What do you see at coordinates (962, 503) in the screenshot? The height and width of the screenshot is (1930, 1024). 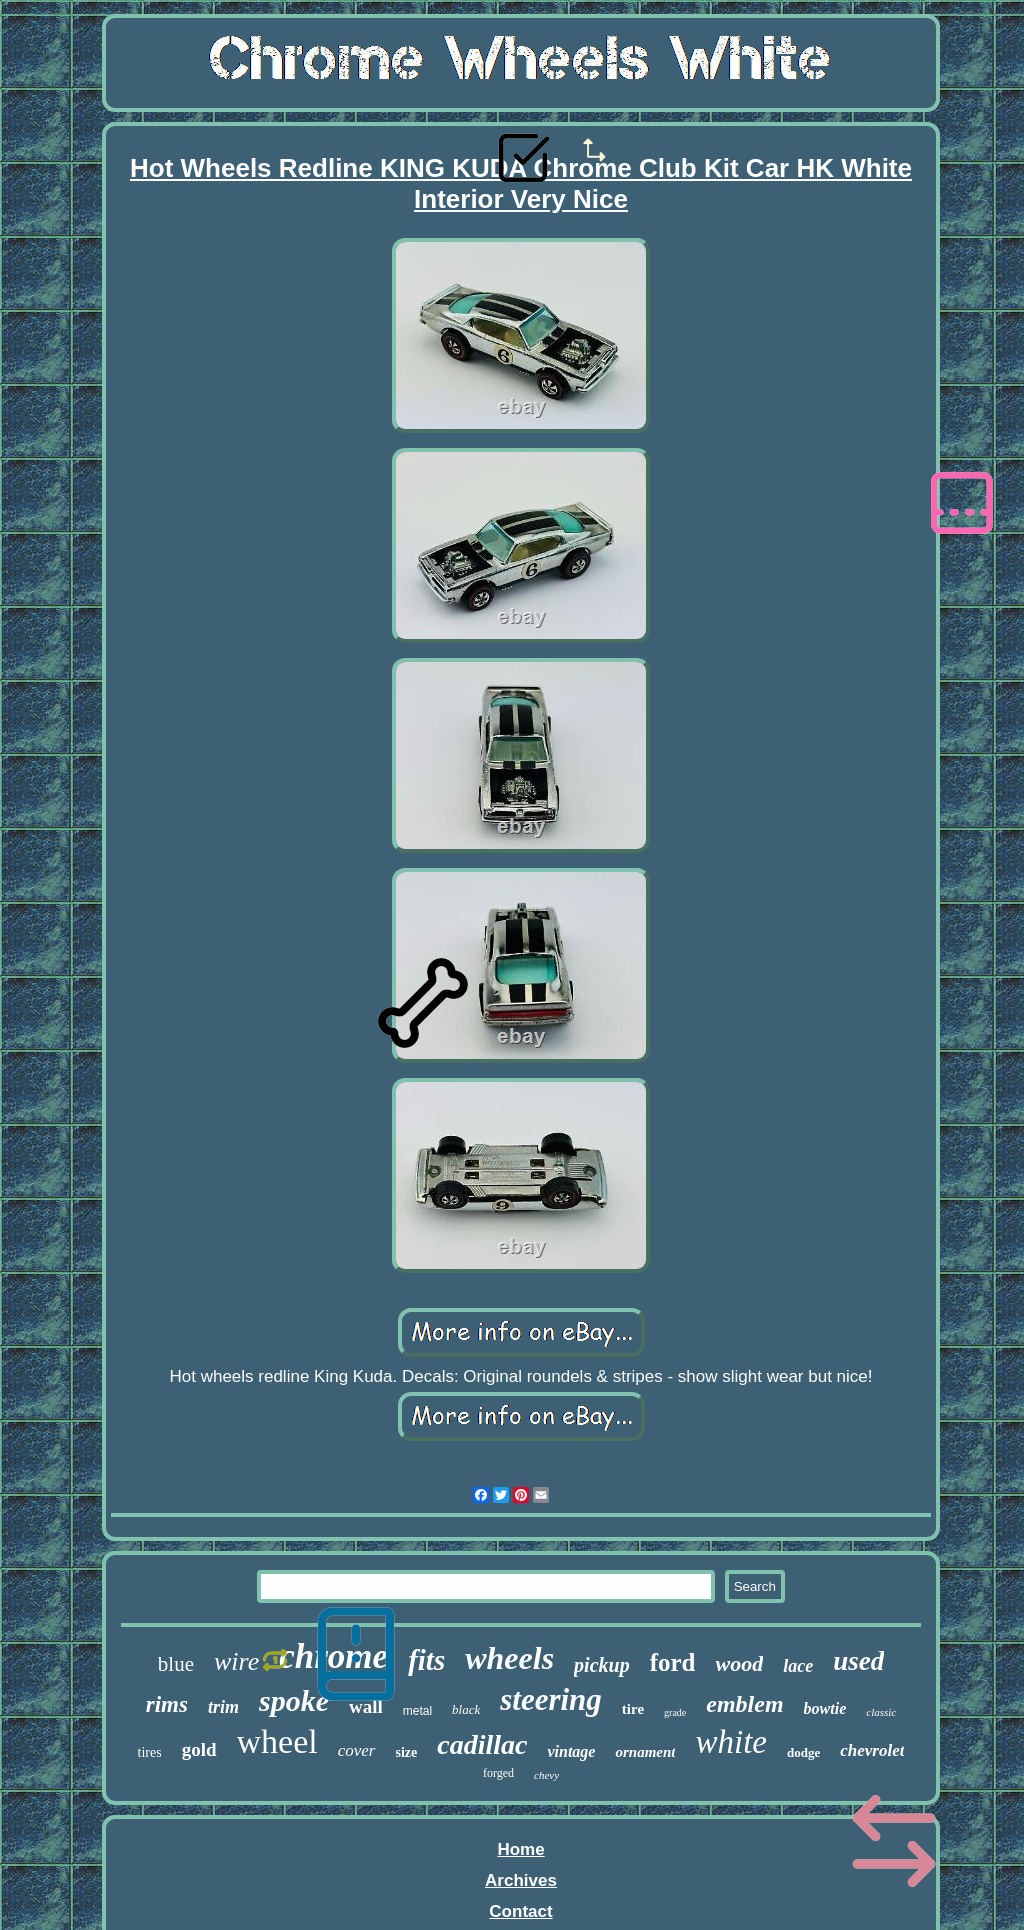 I see `toggle bottom panel visibility` at bounding box center [962, 503].